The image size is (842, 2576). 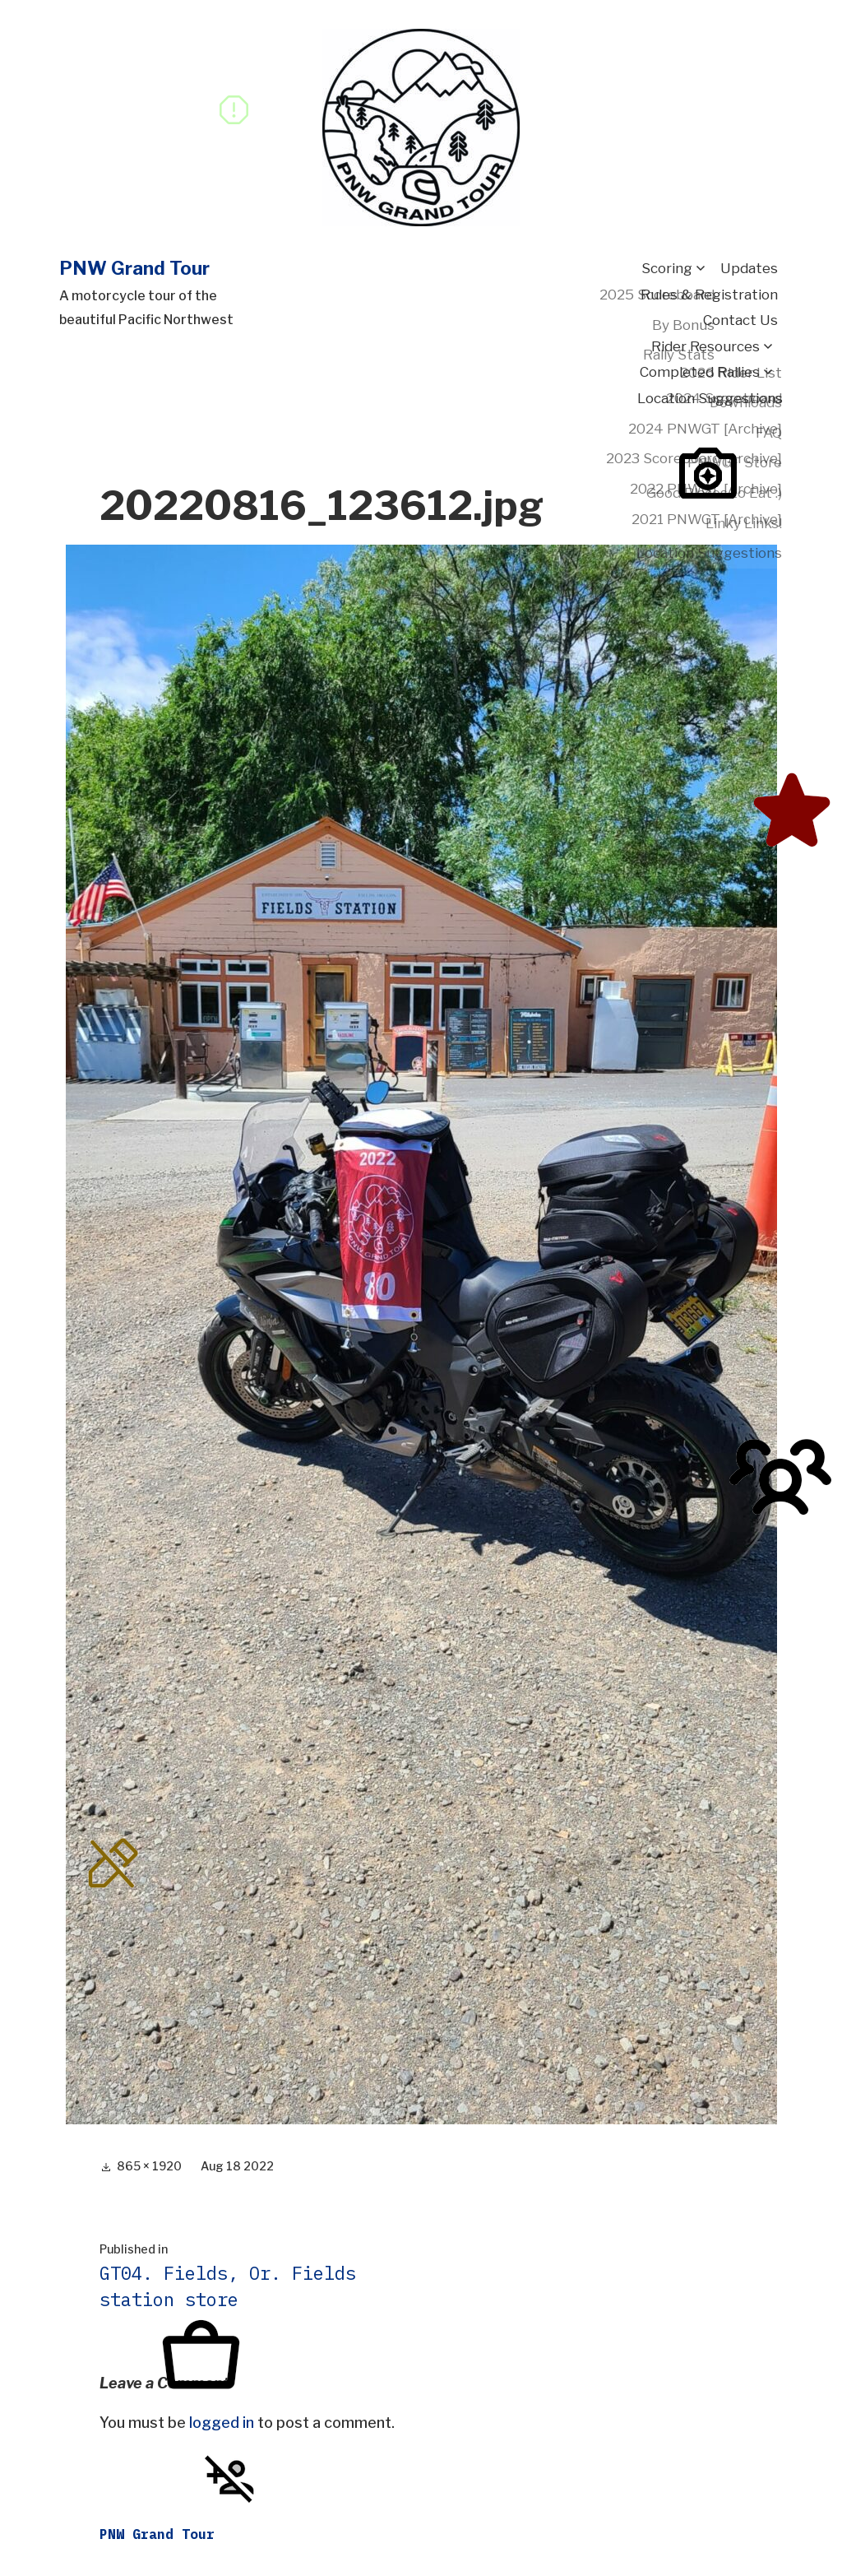 What do you see at coordinates (234, 109) in the screenshot?
I see `indicates a warning or critical alert` at bounding box center [234, 109].